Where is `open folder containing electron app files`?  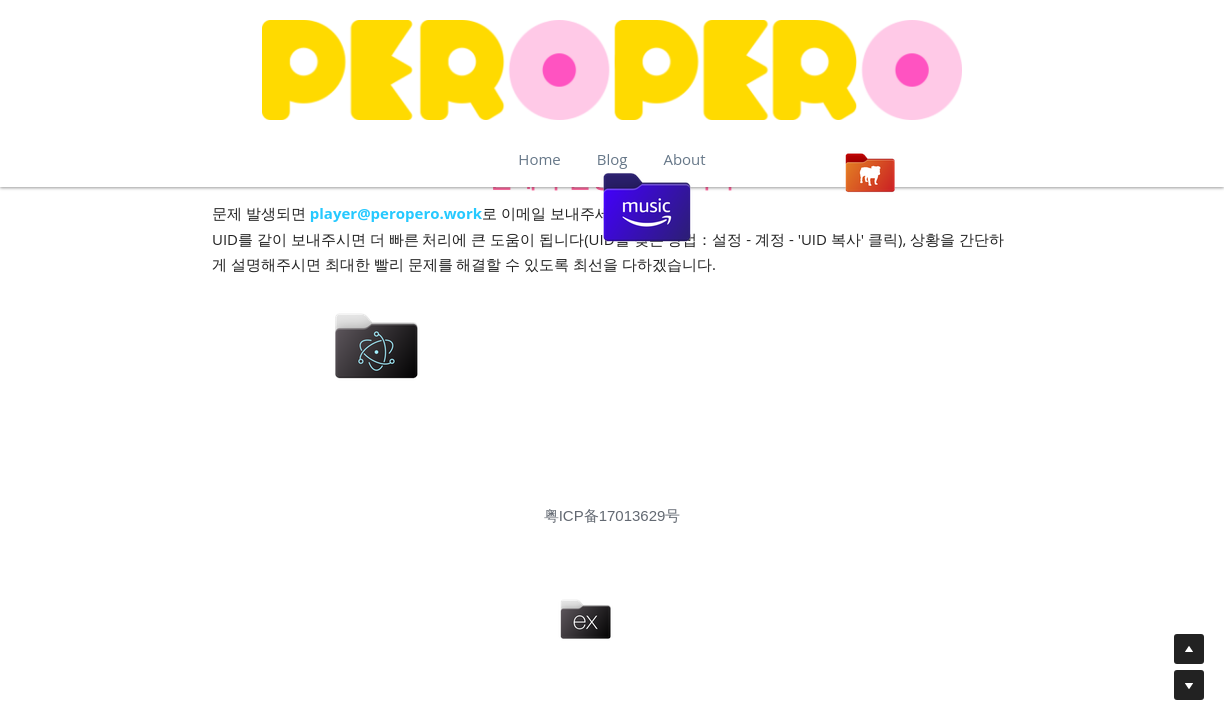
open folder containing electron app files is located at coordinates (376, 348).